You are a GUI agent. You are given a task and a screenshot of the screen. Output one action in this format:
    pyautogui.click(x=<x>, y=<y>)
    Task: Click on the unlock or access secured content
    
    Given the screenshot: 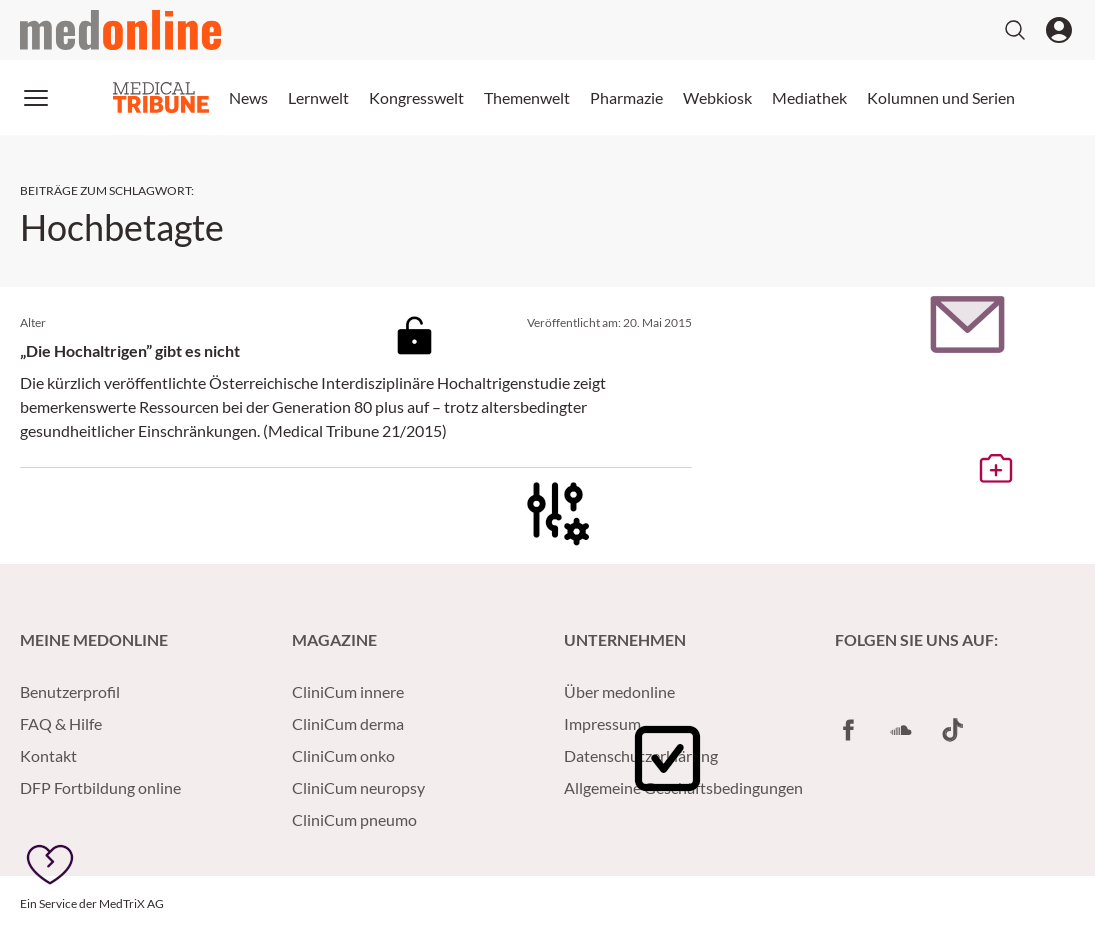 What is the action you would take?
    pyautogui.click(x=414, y=337)
    